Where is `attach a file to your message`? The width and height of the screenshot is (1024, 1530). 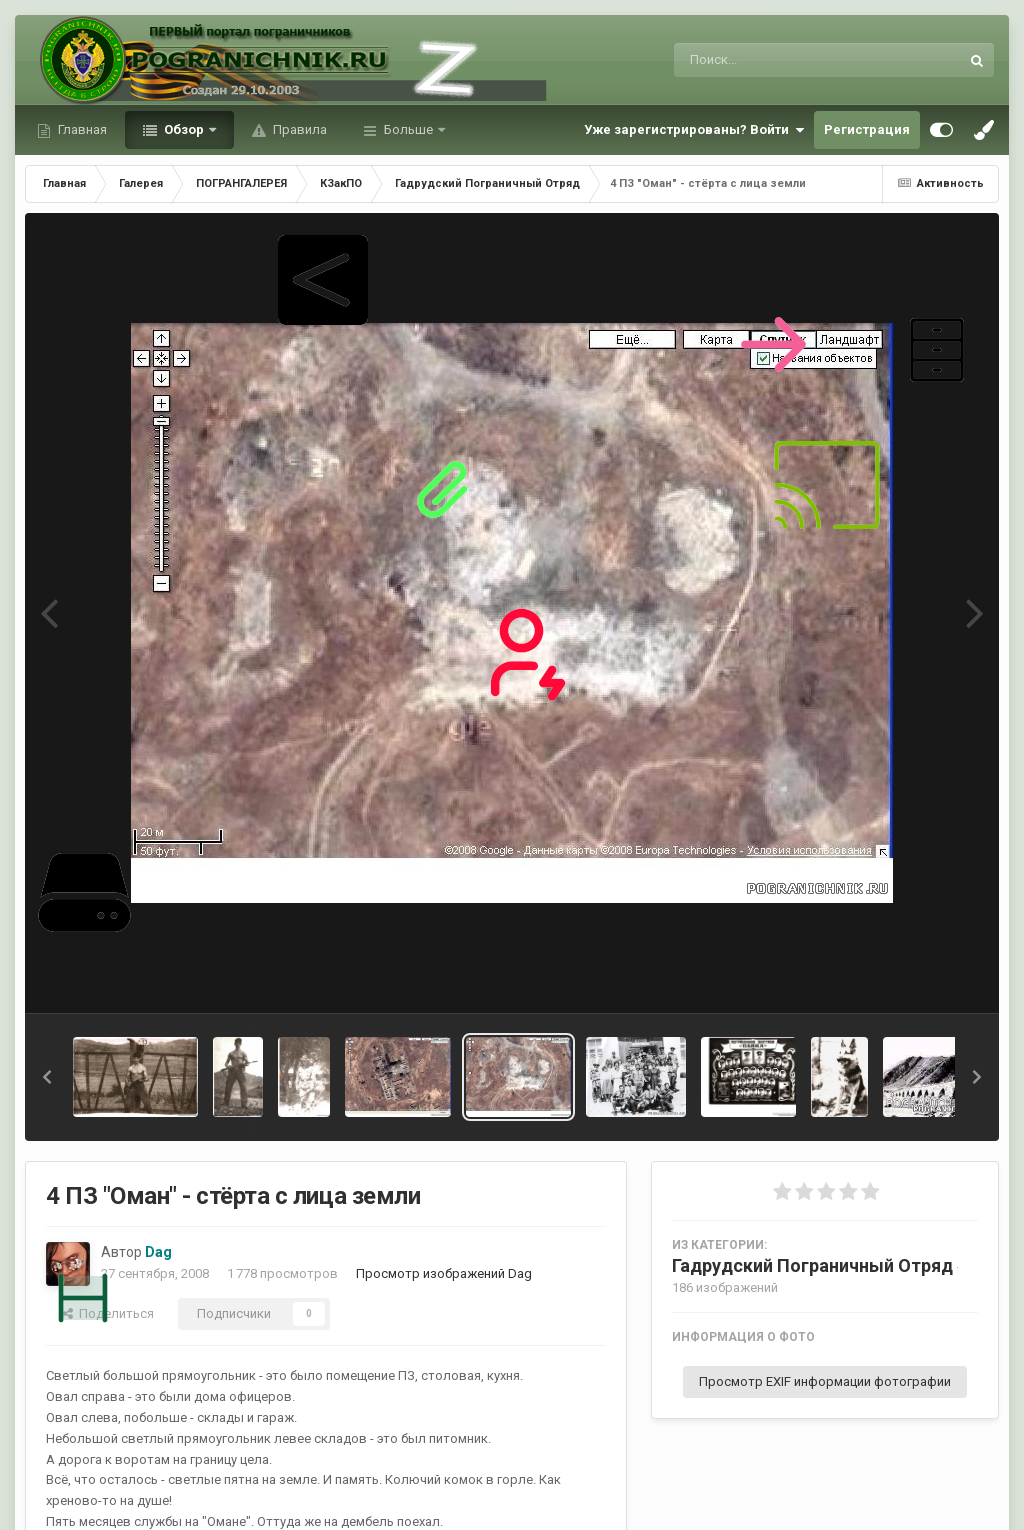 attach a file to your message is located at coordinates (444, 489).